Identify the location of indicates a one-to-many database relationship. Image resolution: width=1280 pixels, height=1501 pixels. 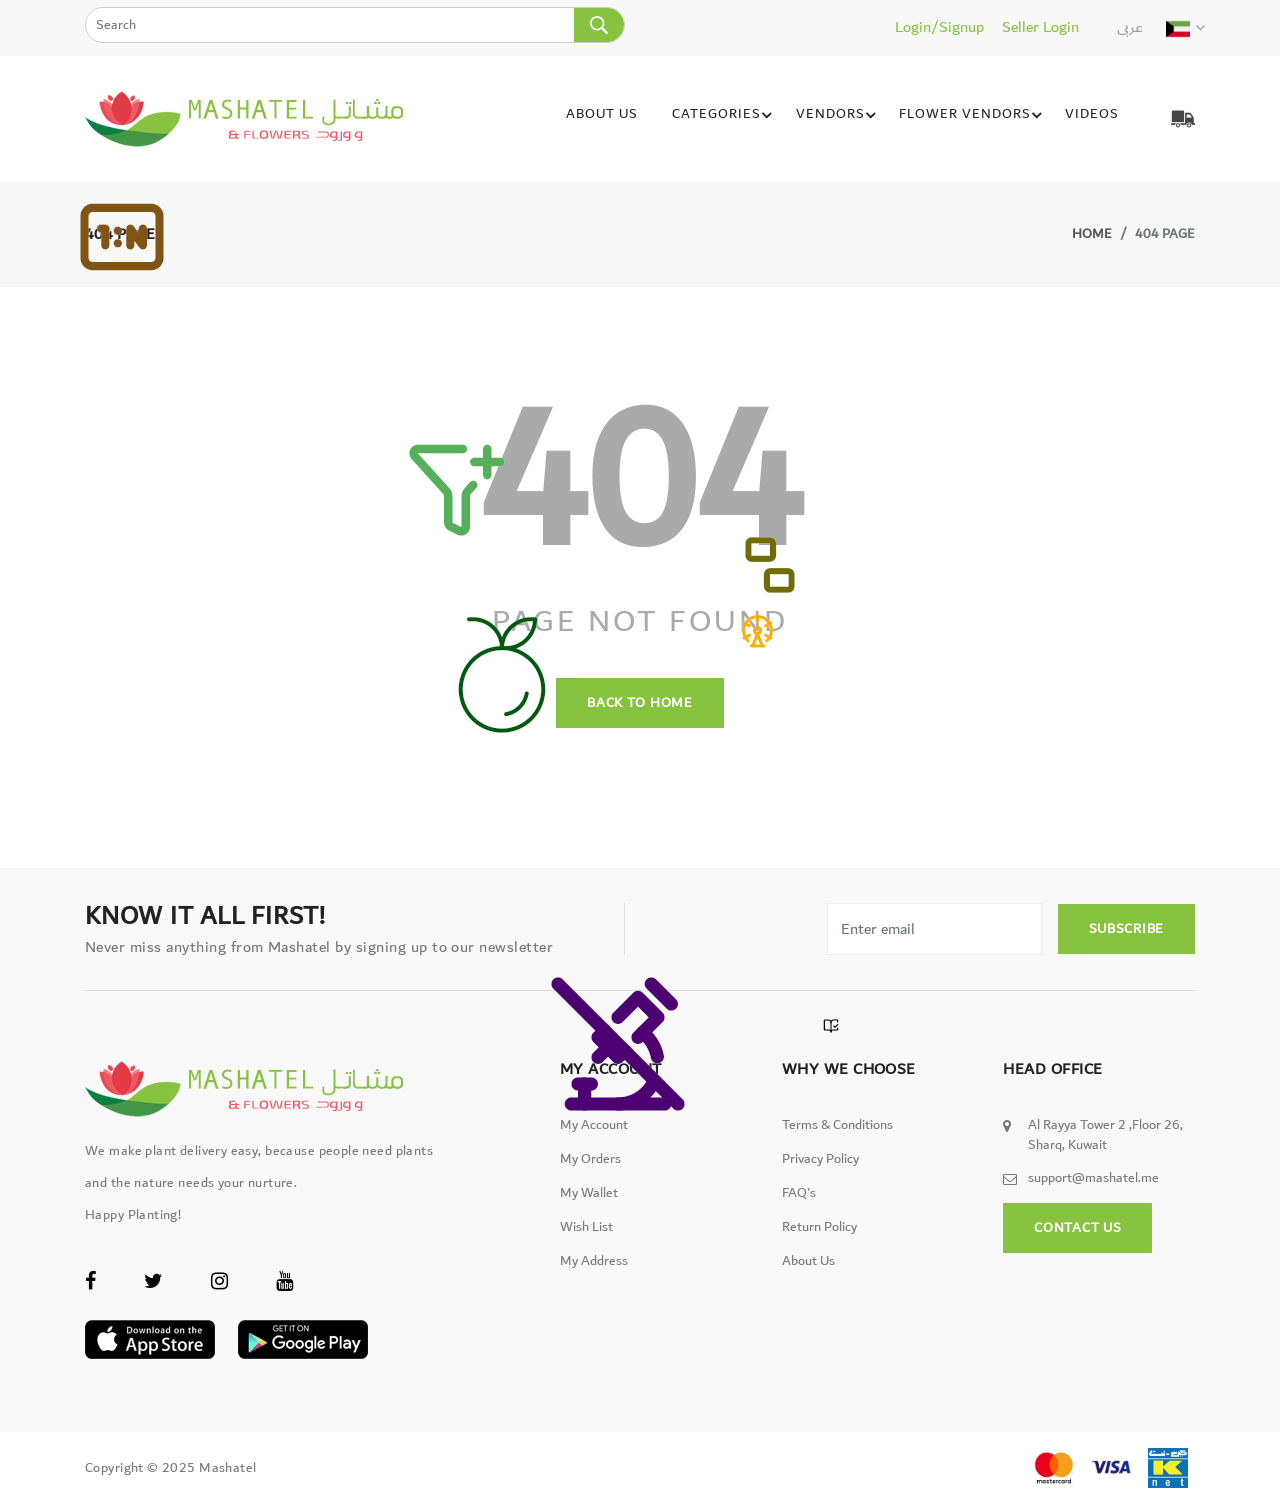
(122, 237).